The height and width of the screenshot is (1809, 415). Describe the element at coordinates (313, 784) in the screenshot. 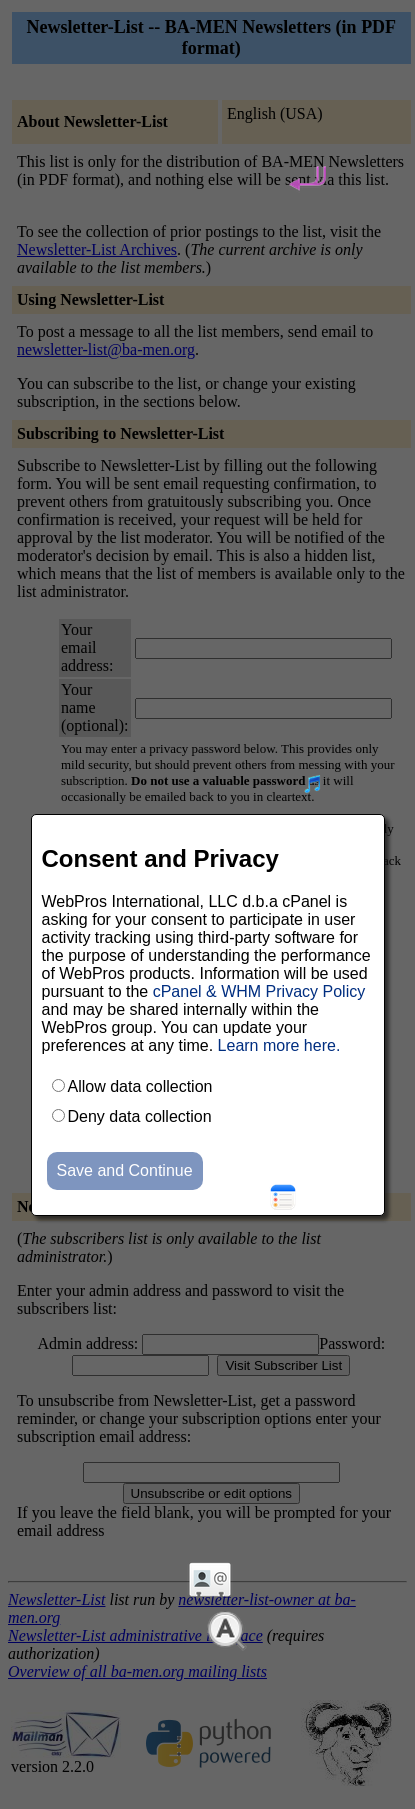

I see `access your music library` at that location.